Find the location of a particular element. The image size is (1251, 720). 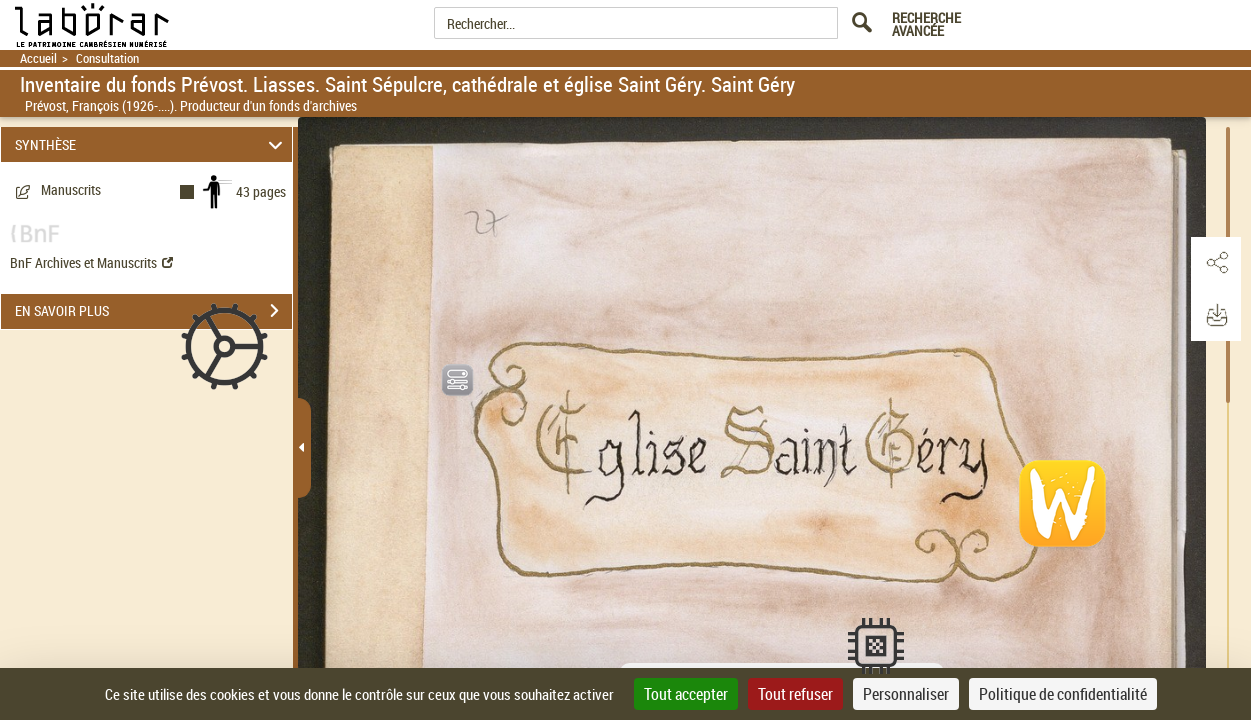

access electronics or hardware settings is located at coordinates (876, 646).